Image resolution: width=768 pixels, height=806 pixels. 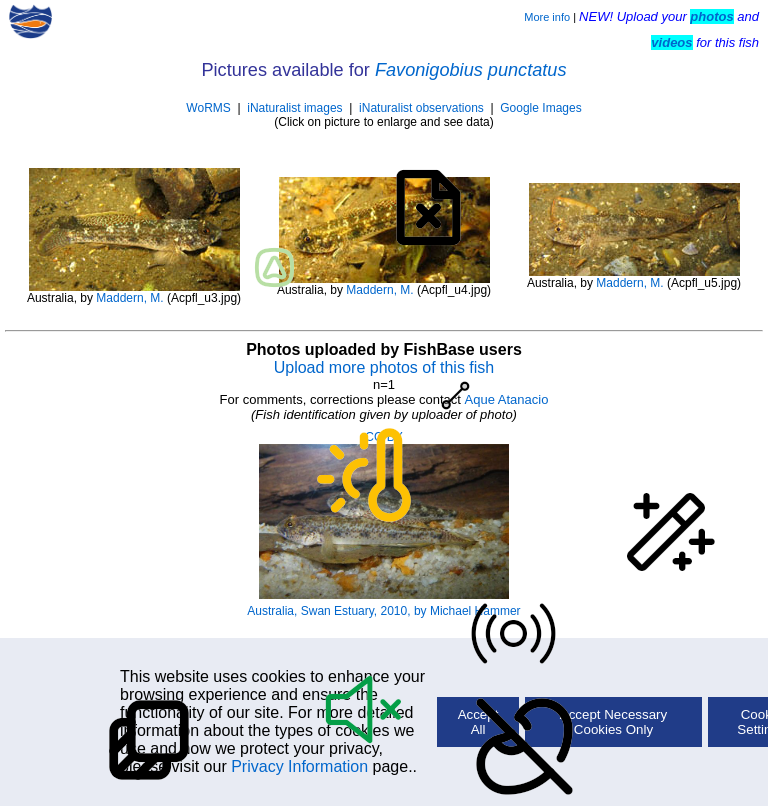 I want to click on mute audio, so click(x=359, y=709).